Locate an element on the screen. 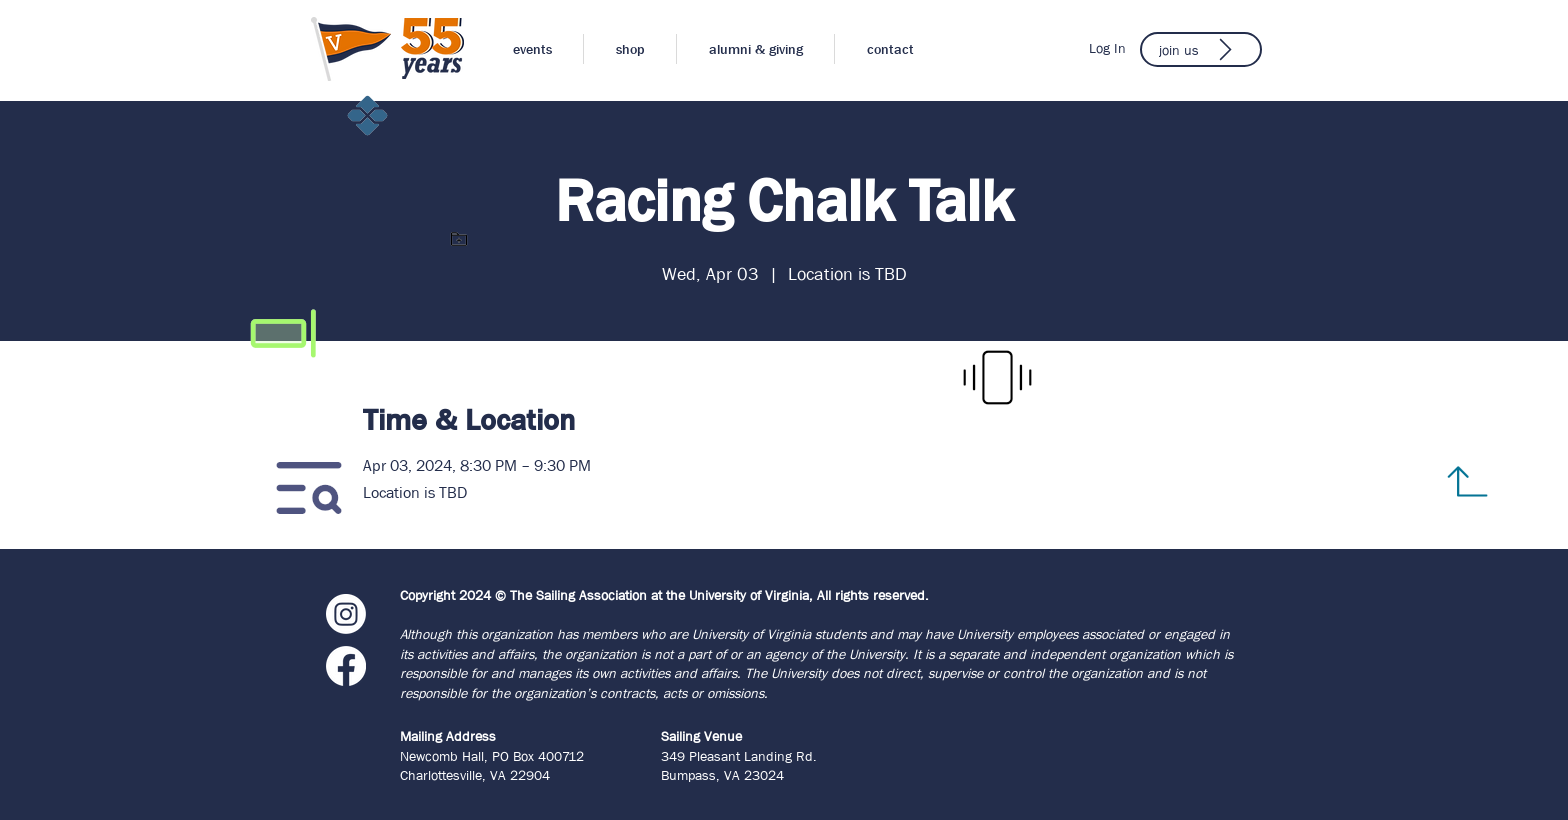 The image size is (1568, 820). toggle vibration mode on your device is located at coordinates (997, 377).